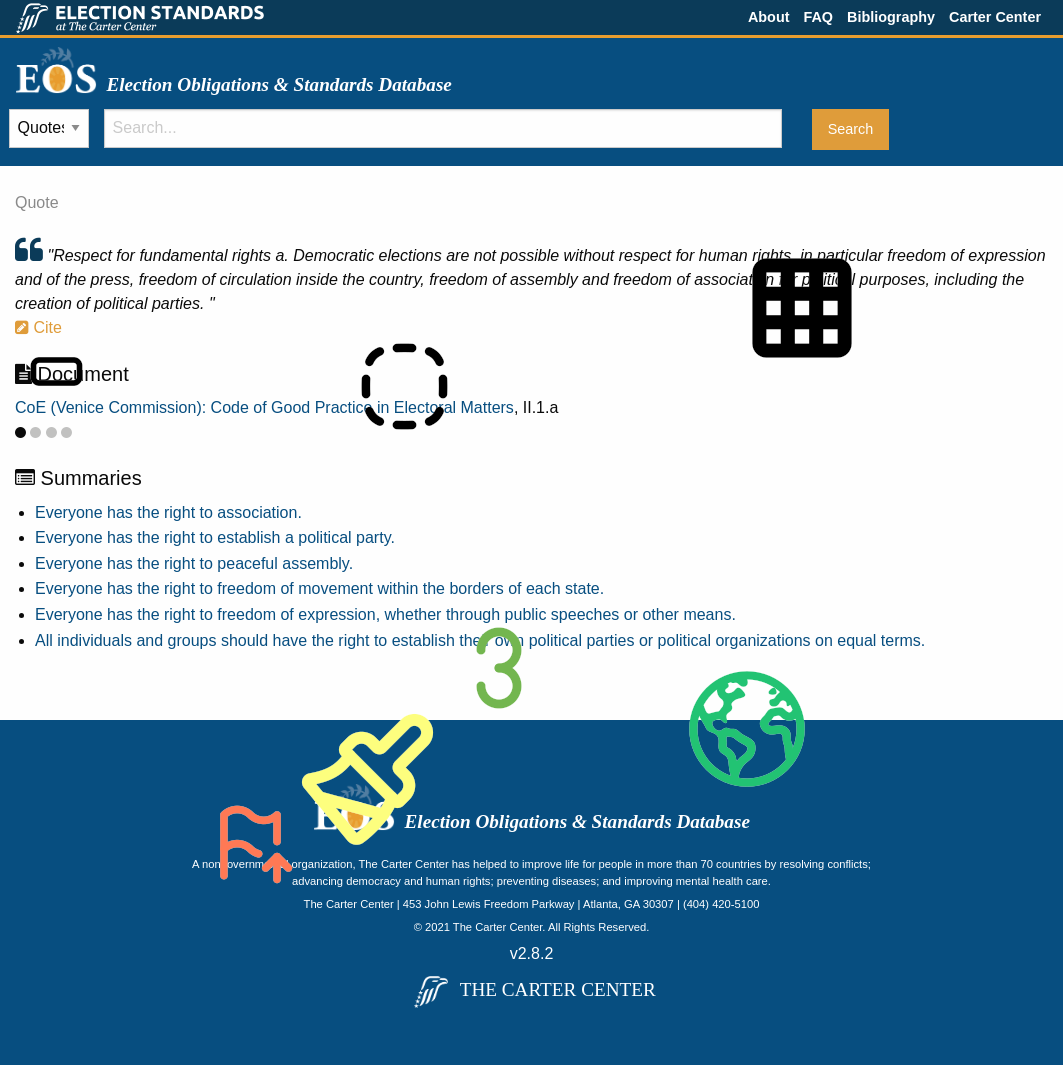 The image size is (1063, 1065). Describe the element at coordinates (56, 371) in the screenshot. I see `crop image to 16:9 aspect ratio` at that location.